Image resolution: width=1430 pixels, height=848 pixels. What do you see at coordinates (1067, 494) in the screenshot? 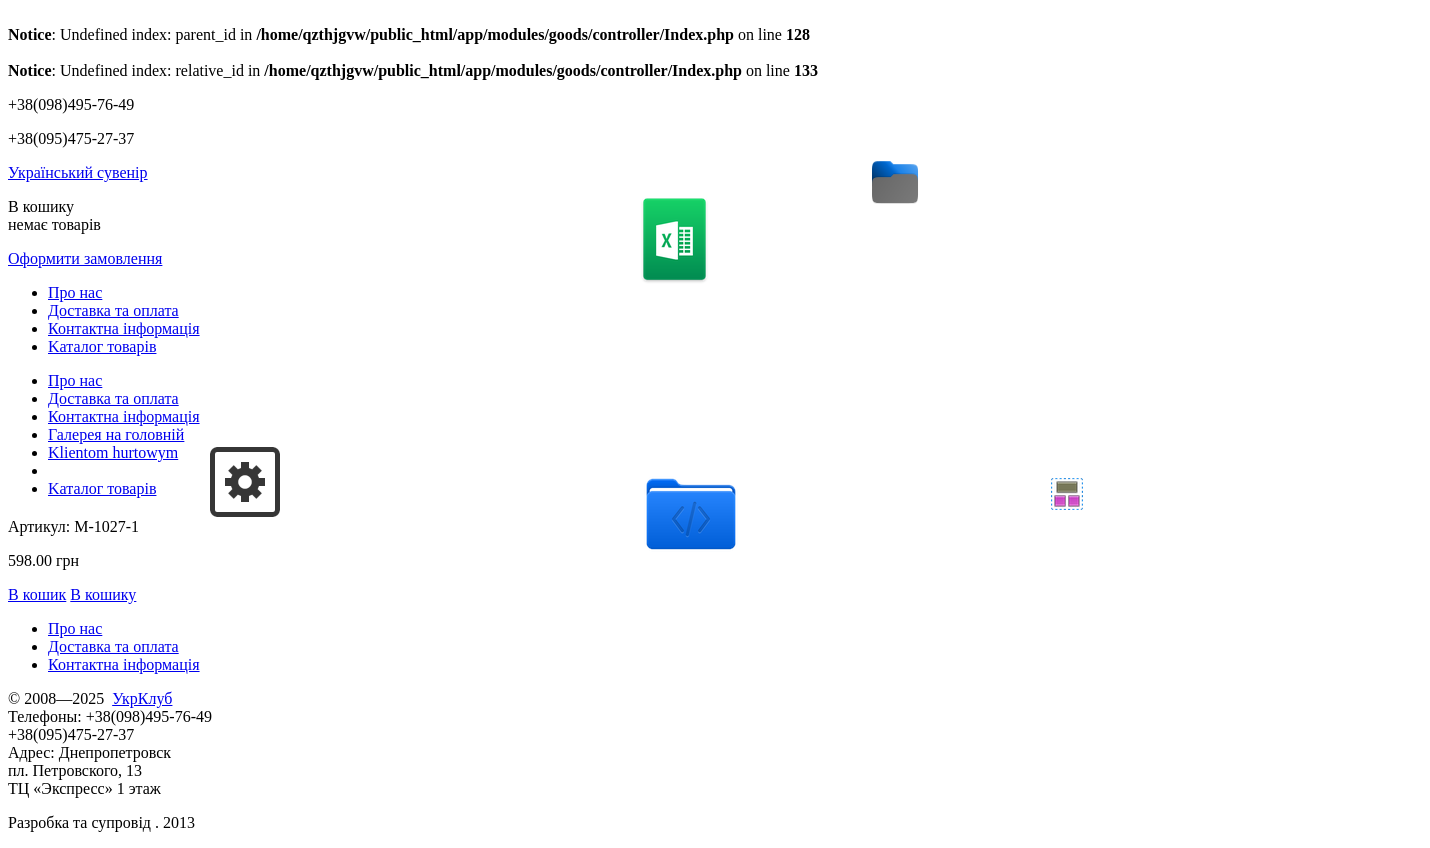
I see `select all items in the current view` at bounding box center [1067, 494].